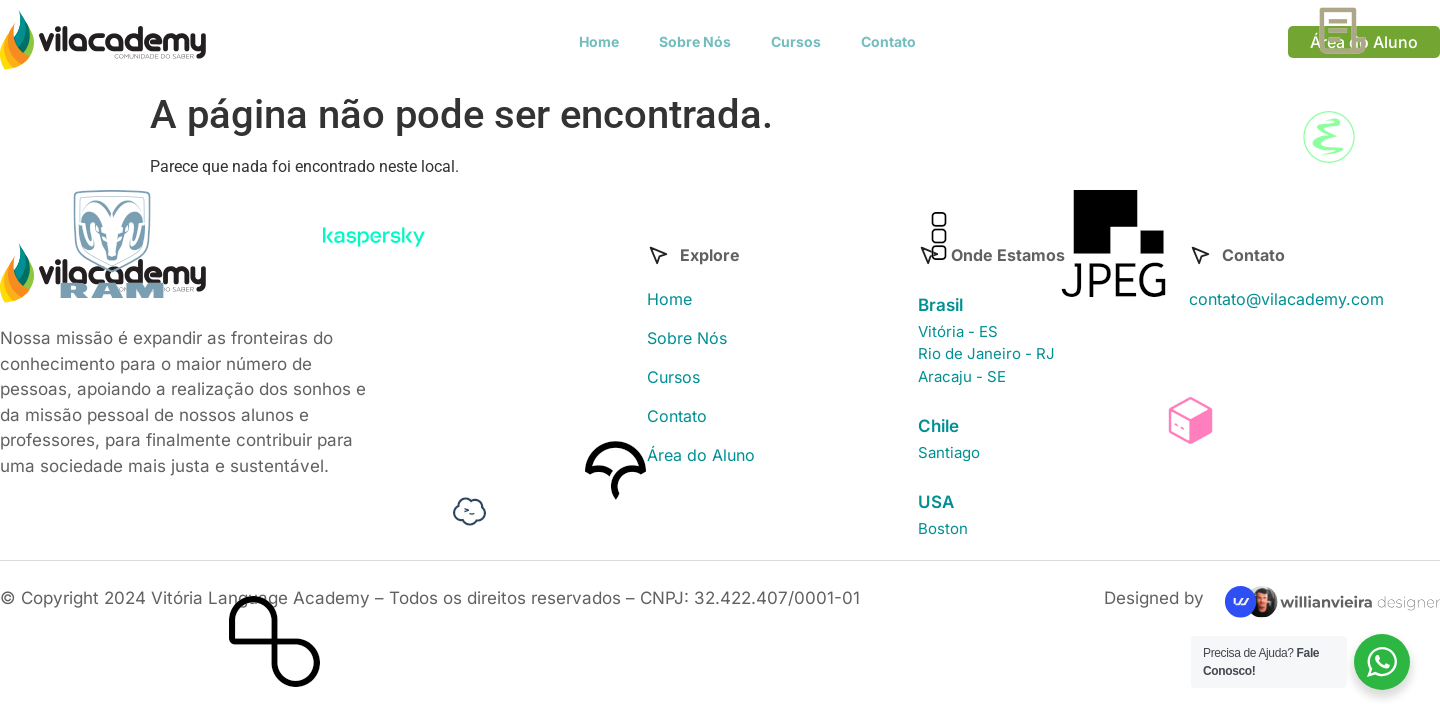  I want to click on NextBillion.ai company logo, so click(274, 641).